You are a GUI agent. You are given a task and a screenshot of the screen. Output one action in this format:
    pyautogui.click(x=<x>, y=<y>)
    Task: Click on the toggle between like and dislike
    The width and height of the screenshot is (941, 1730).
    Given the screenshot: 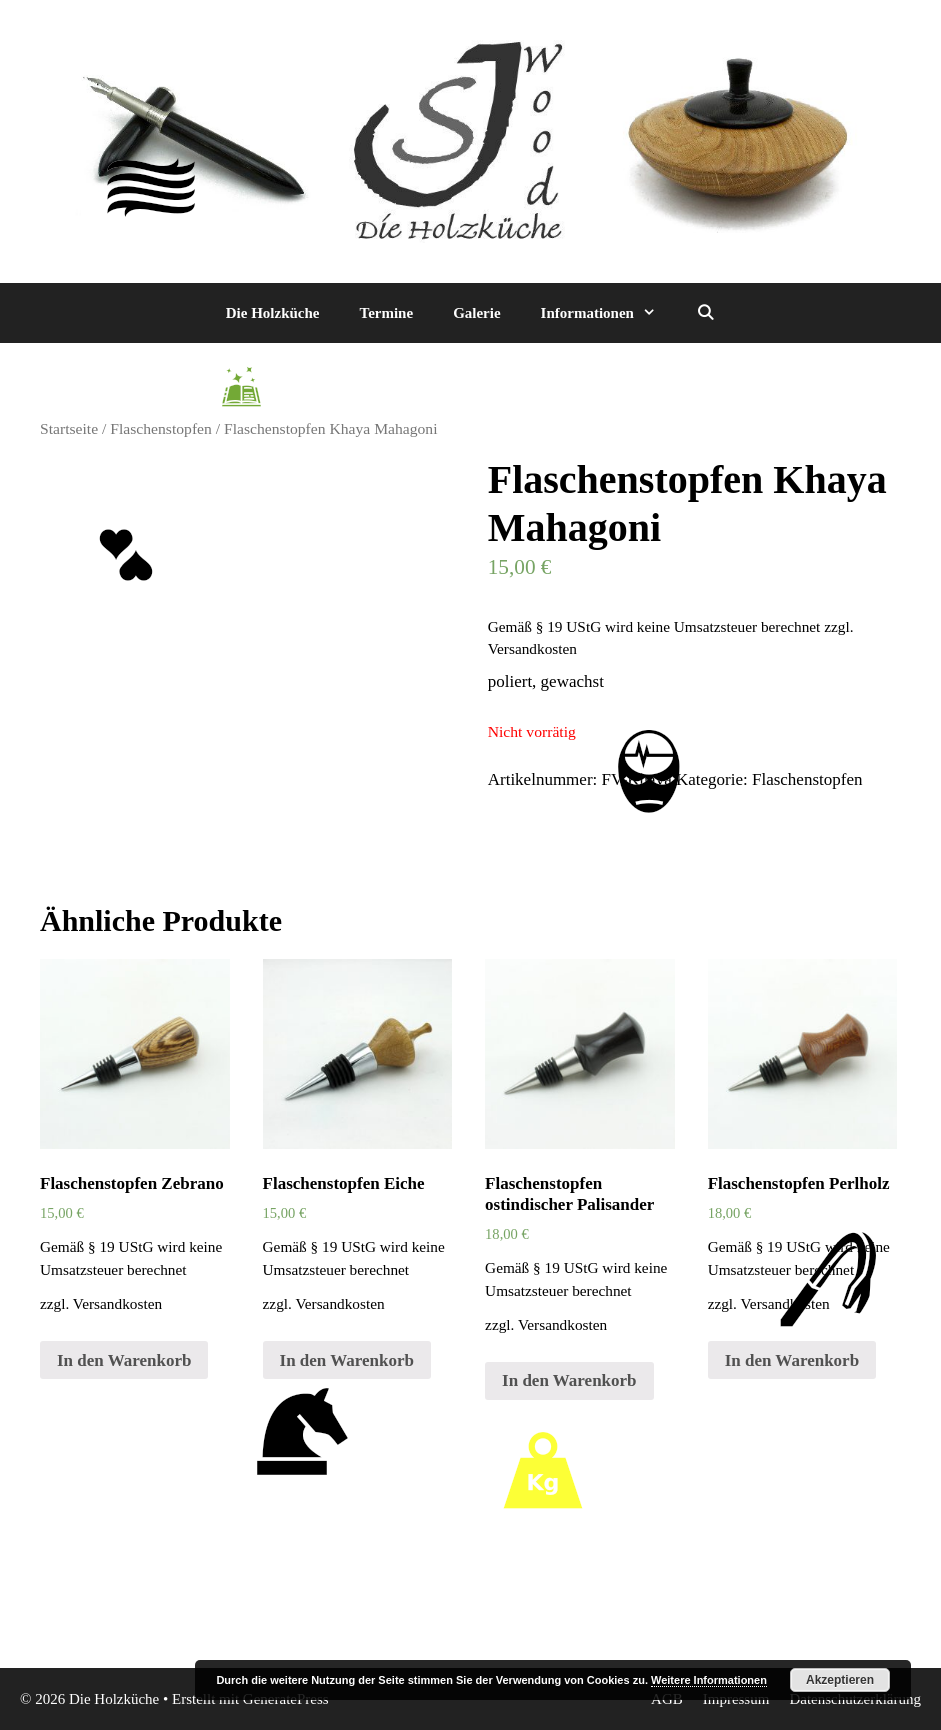 What is the action you would take?
    pyautogui.click(x=126, y=555)
    